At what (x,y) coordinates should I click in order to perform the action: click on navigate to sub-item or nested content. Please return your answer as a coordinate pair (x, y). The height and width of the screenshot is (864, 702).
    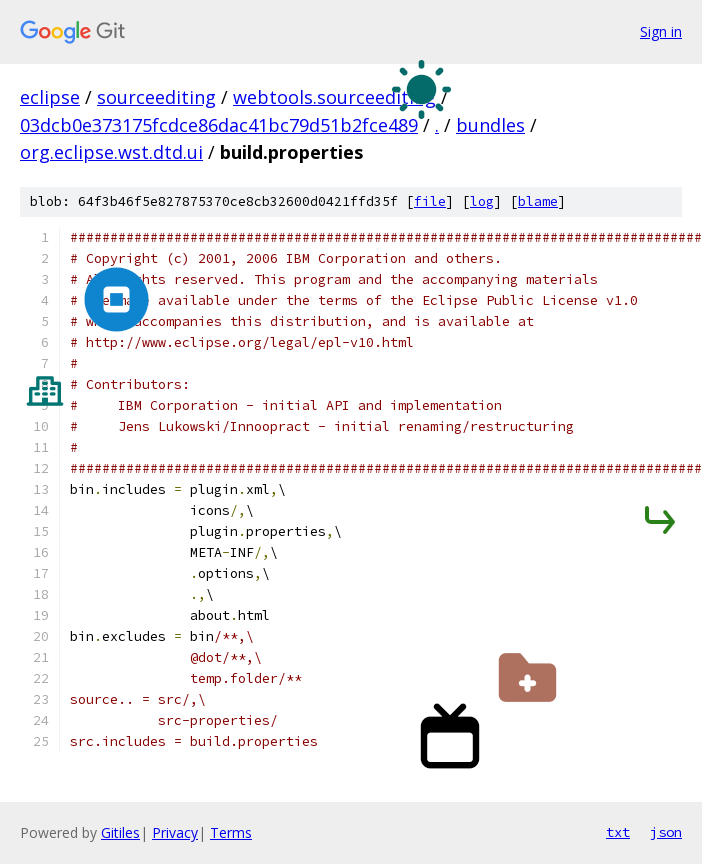
    Looking at the image, I should click on (659, 520).